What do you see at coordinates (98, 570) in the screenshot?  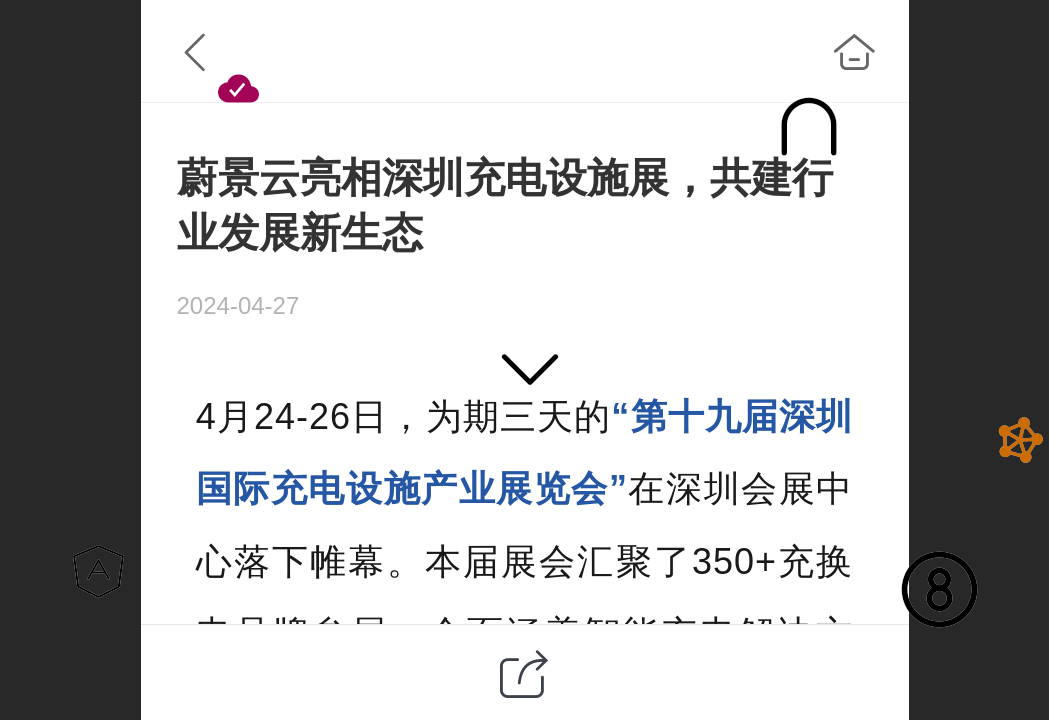 I see `Angular framework logo` at bounding box center [98, 570].